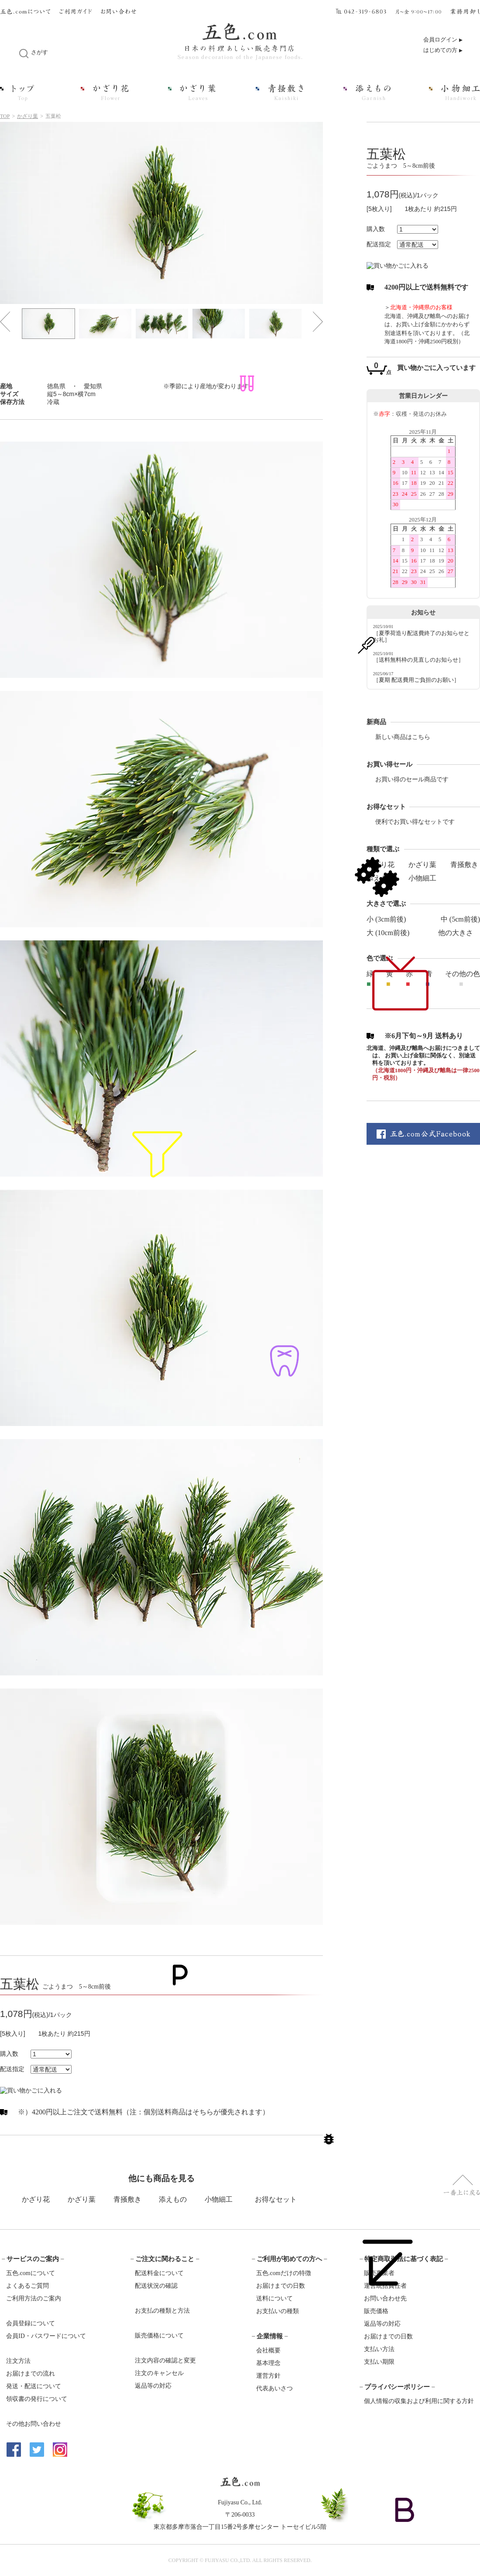  I want to click on access dental health information, so click(285, 1361).